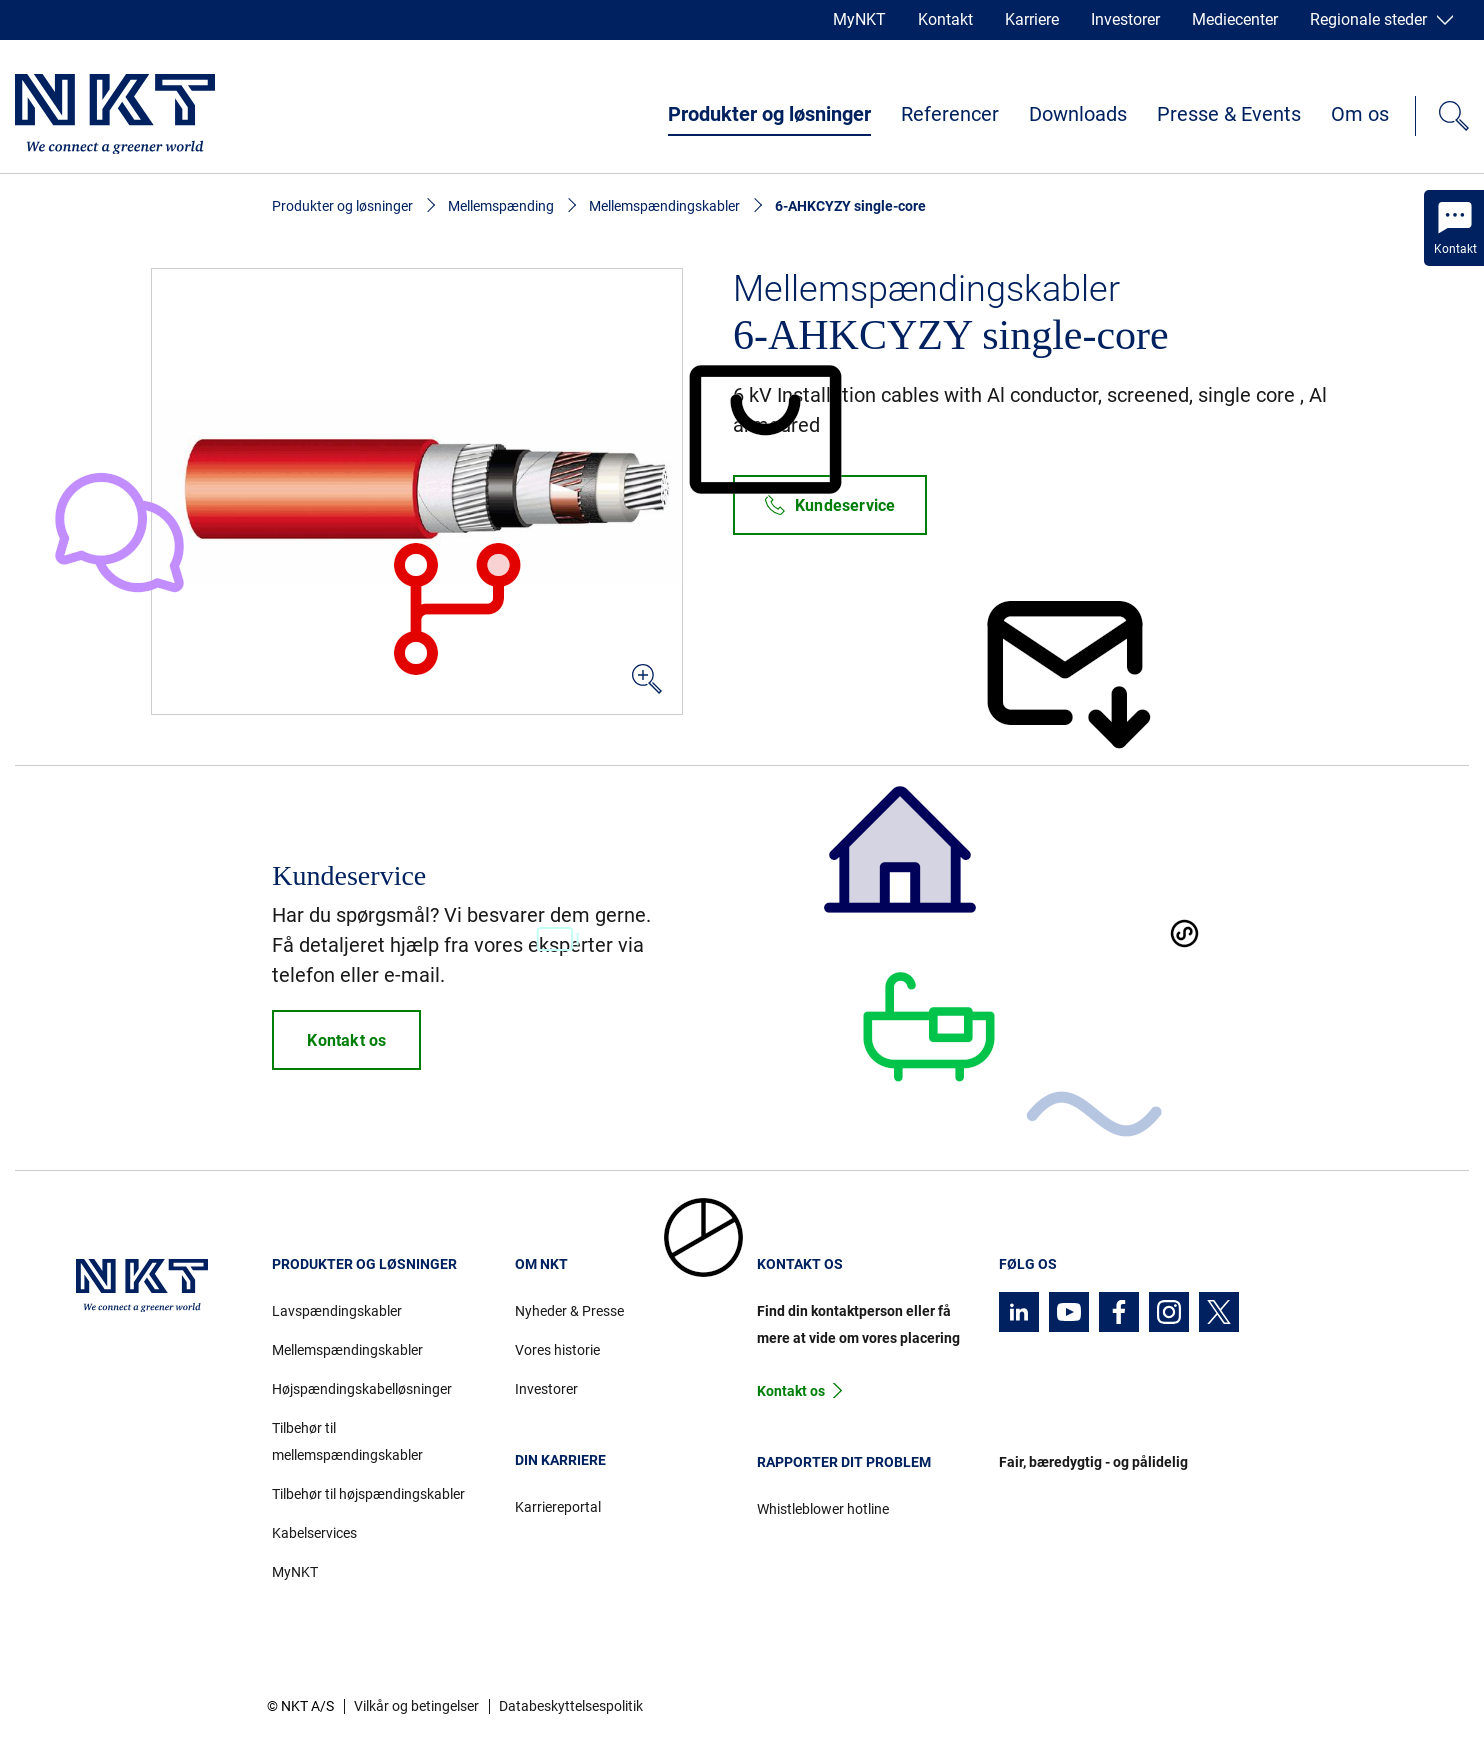  Describe the element at coordinates (1184, 933) in the screenshot. I see `open WeChat miniprogram` at that location.